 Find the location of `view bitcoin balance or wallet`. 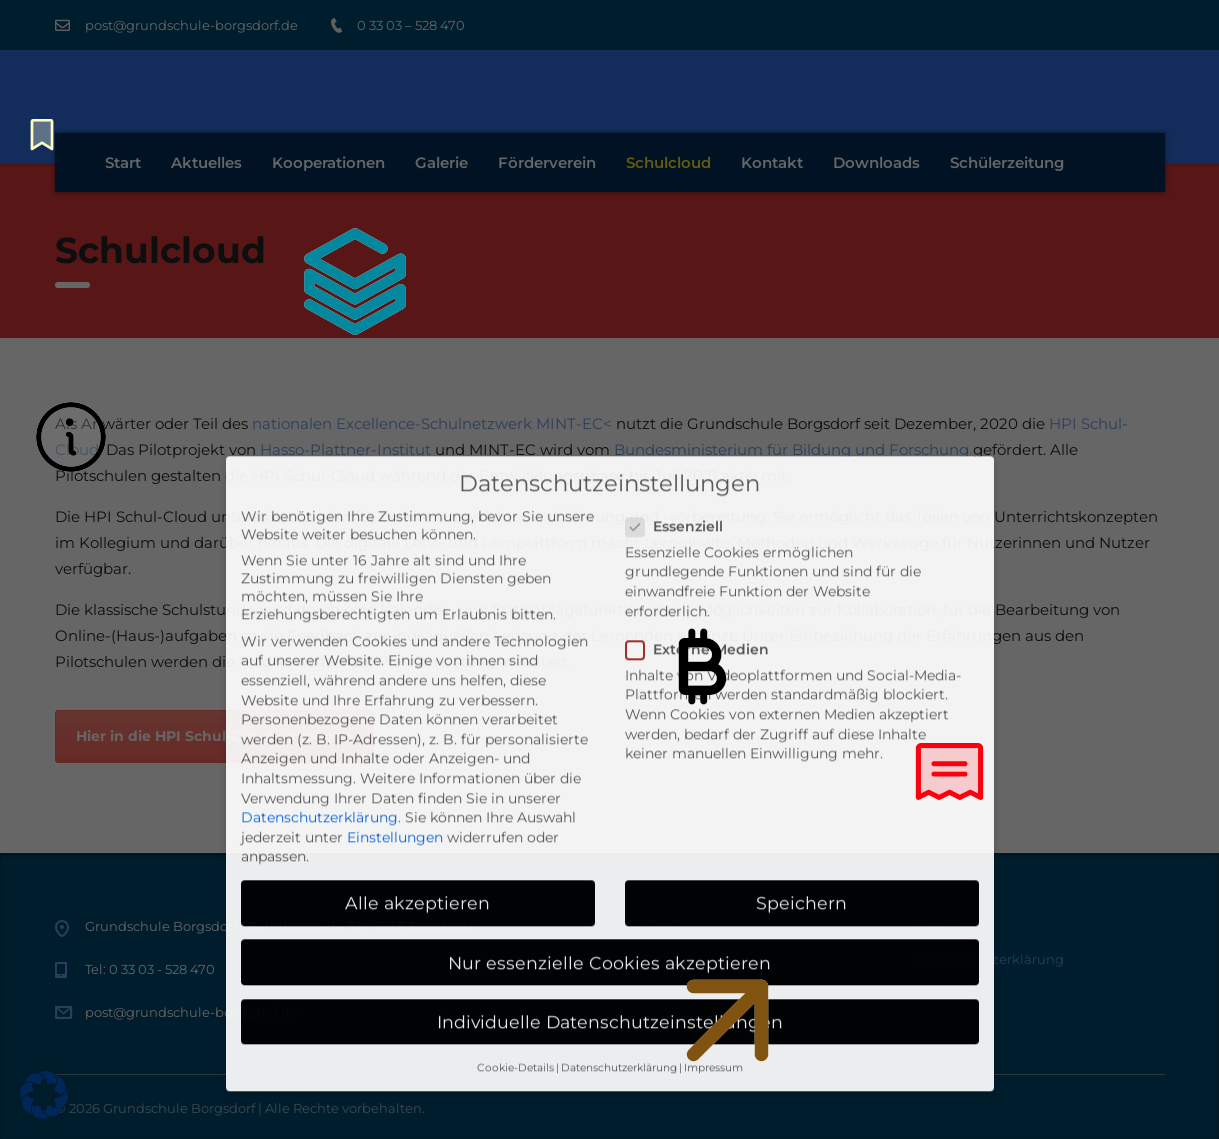

view bitcoin balance or wallet is located at coordinates (702, 666).